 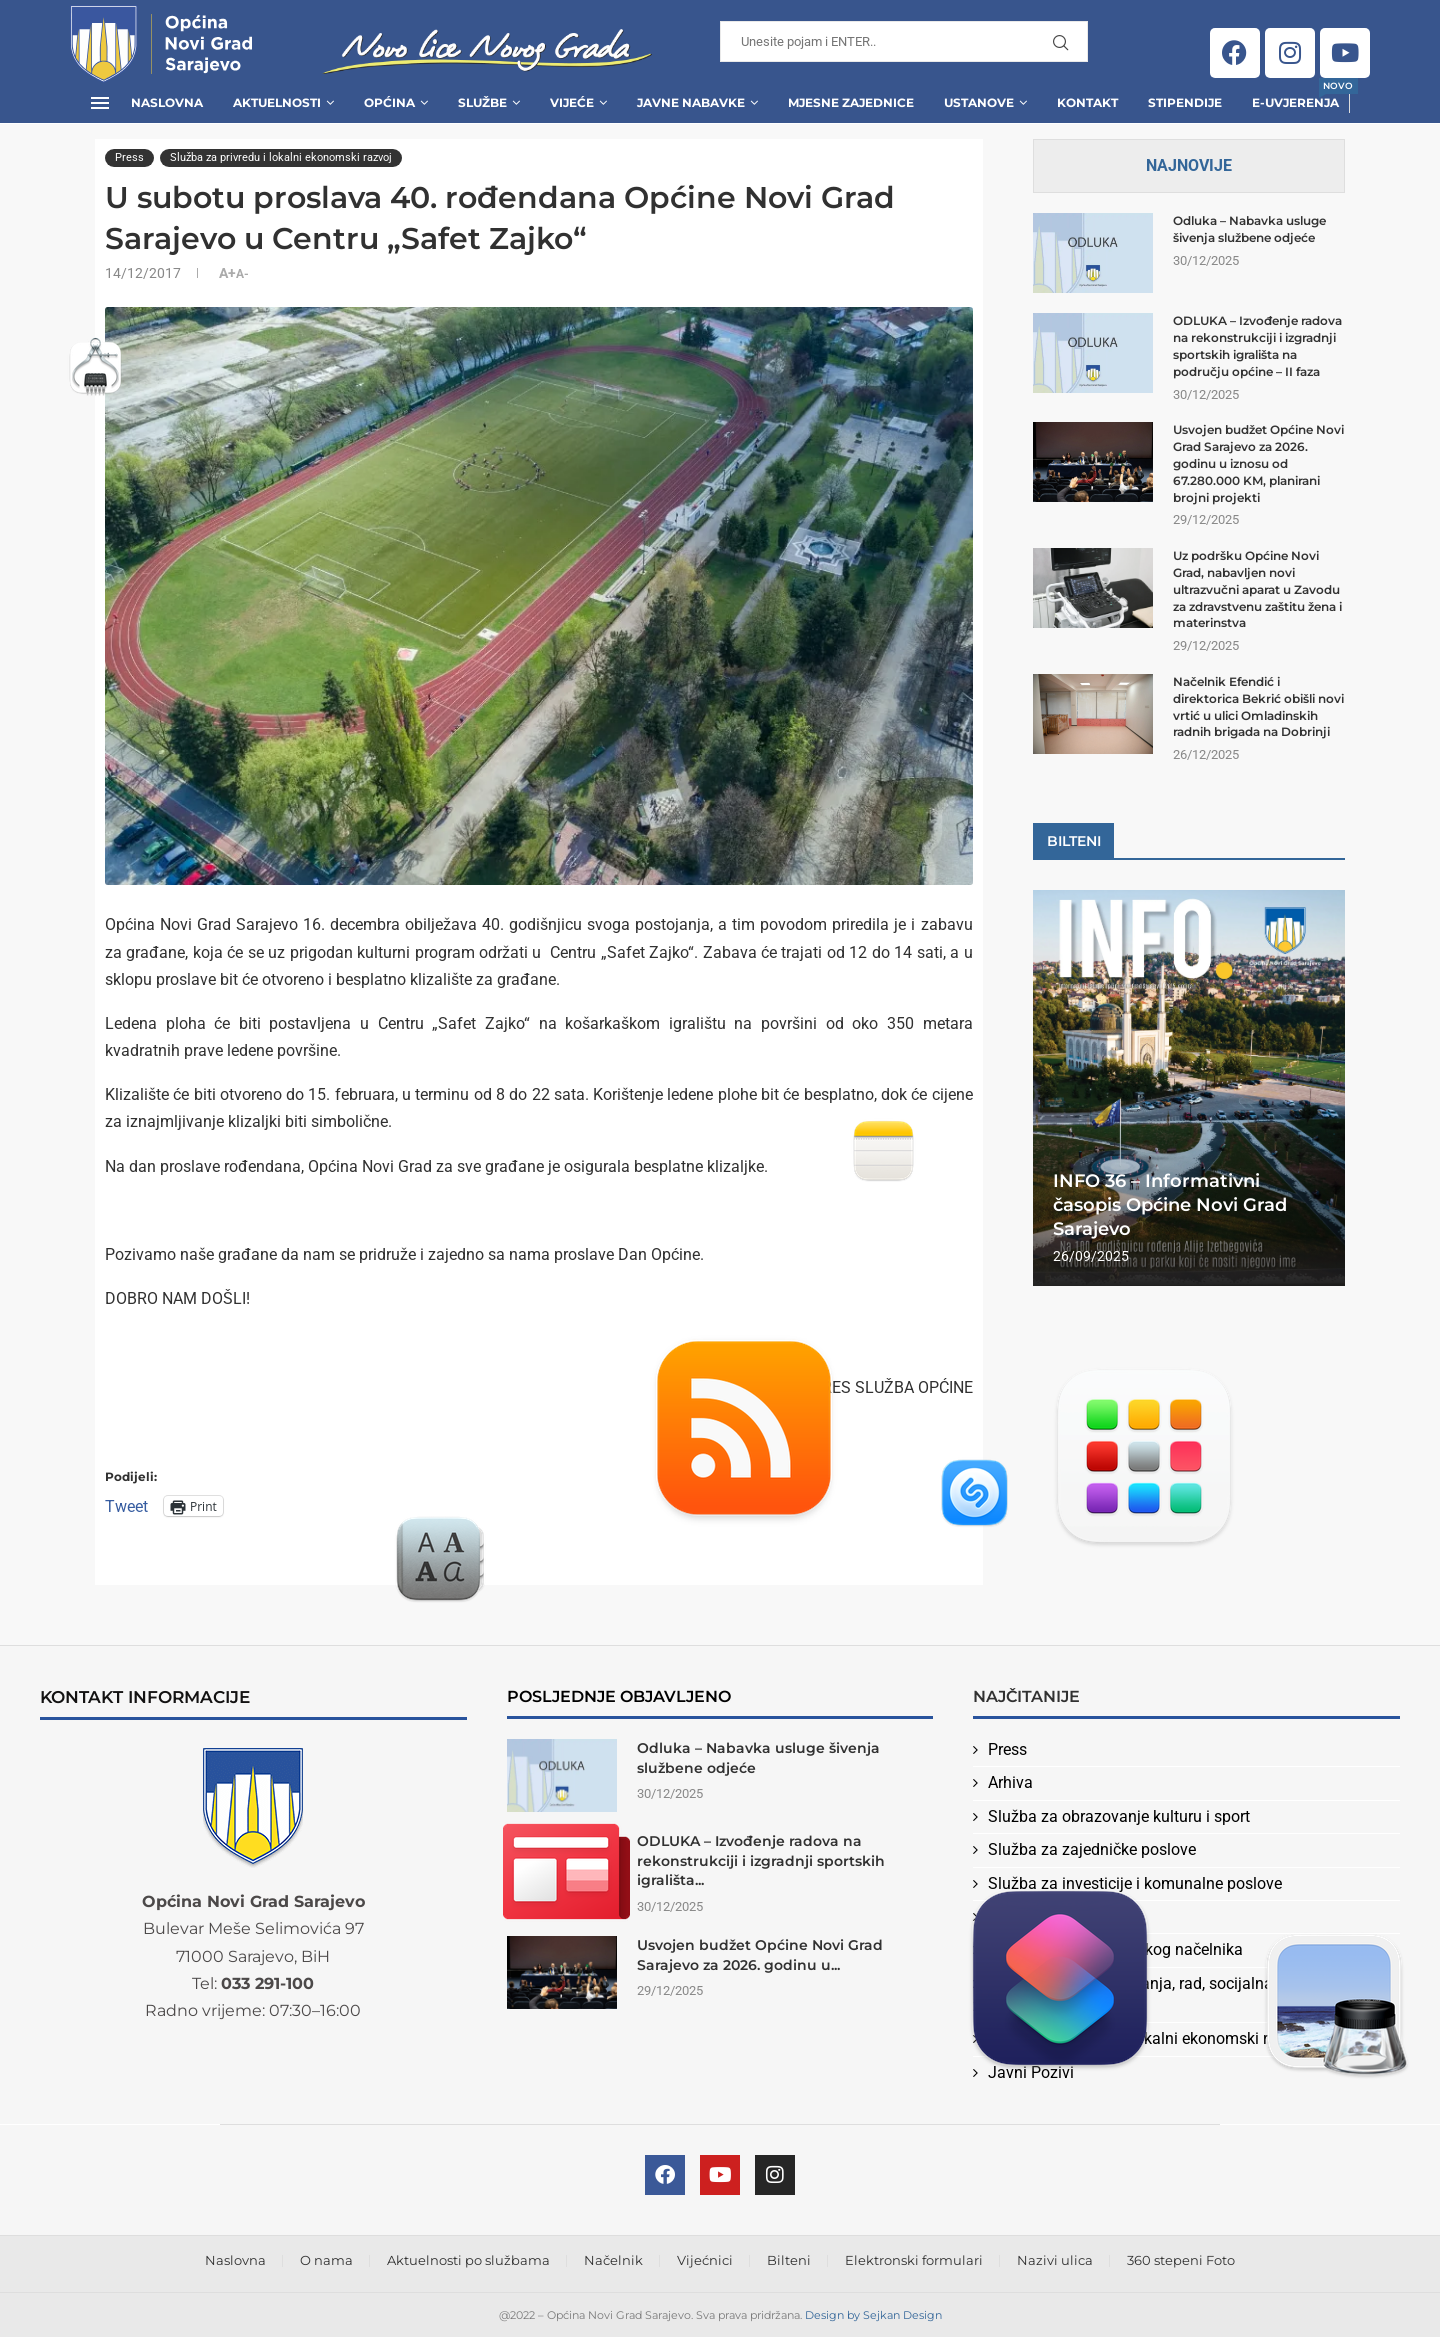 What do you see at coordinates (1334, 2001) in the screenshot?
I see `open Preview app to view images and PDFs` at bounding box center [1334, 2001].